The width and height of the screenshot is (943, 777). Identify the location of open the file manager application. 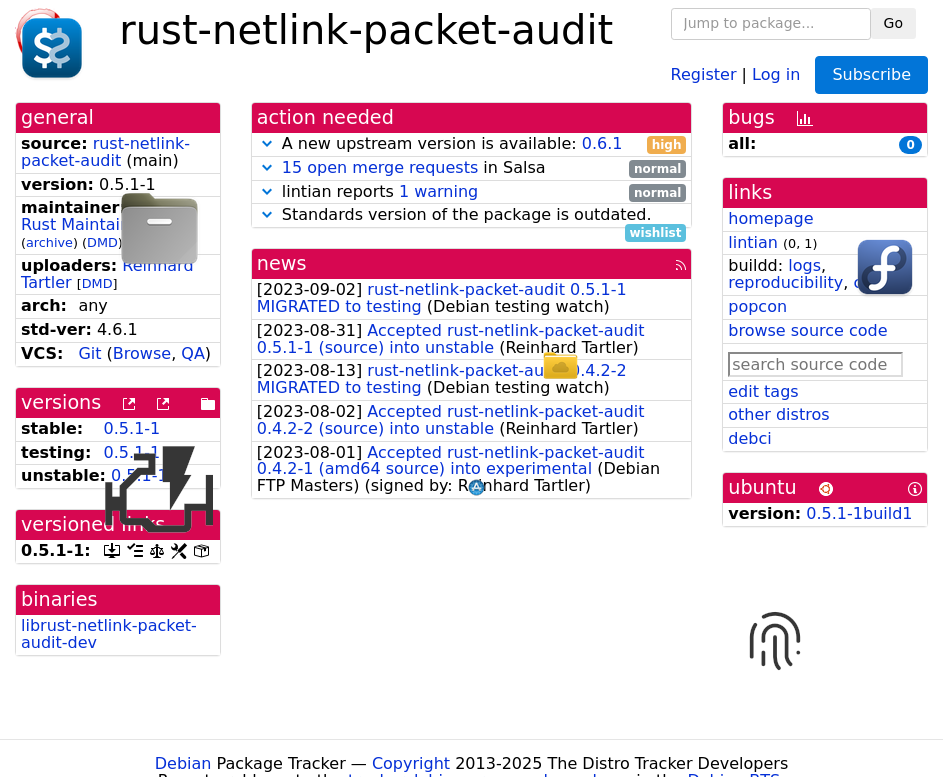
(159, 228).